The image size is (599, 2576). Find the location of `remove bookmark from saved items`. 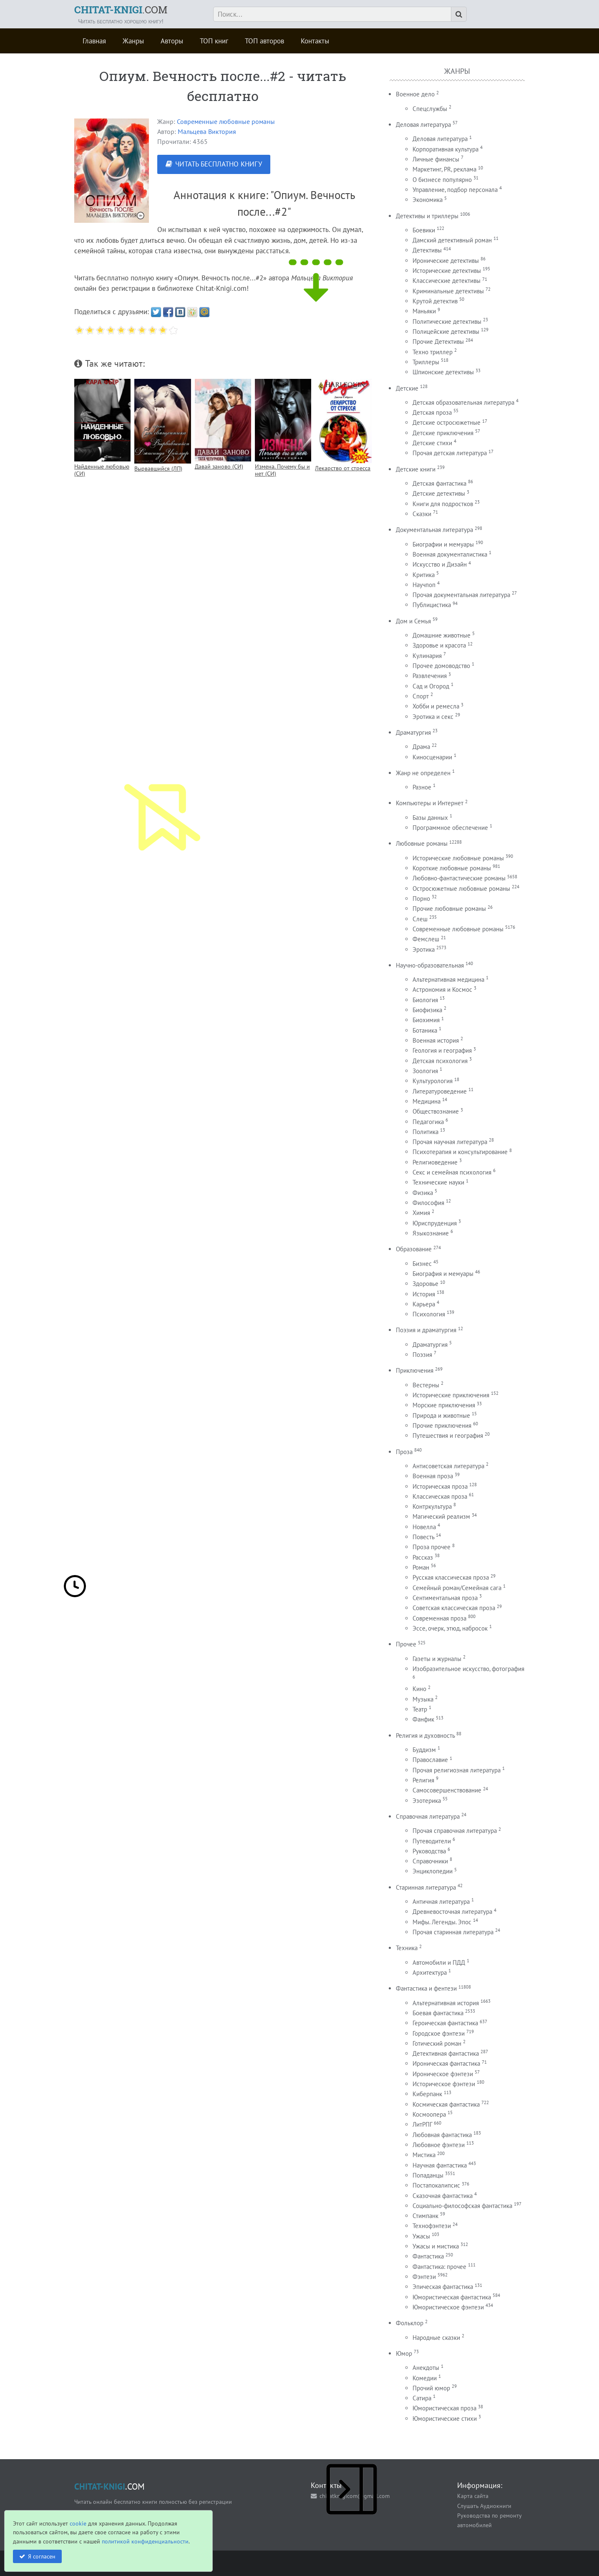

remove bookmark from saved items is located at coordinates (162, 817).